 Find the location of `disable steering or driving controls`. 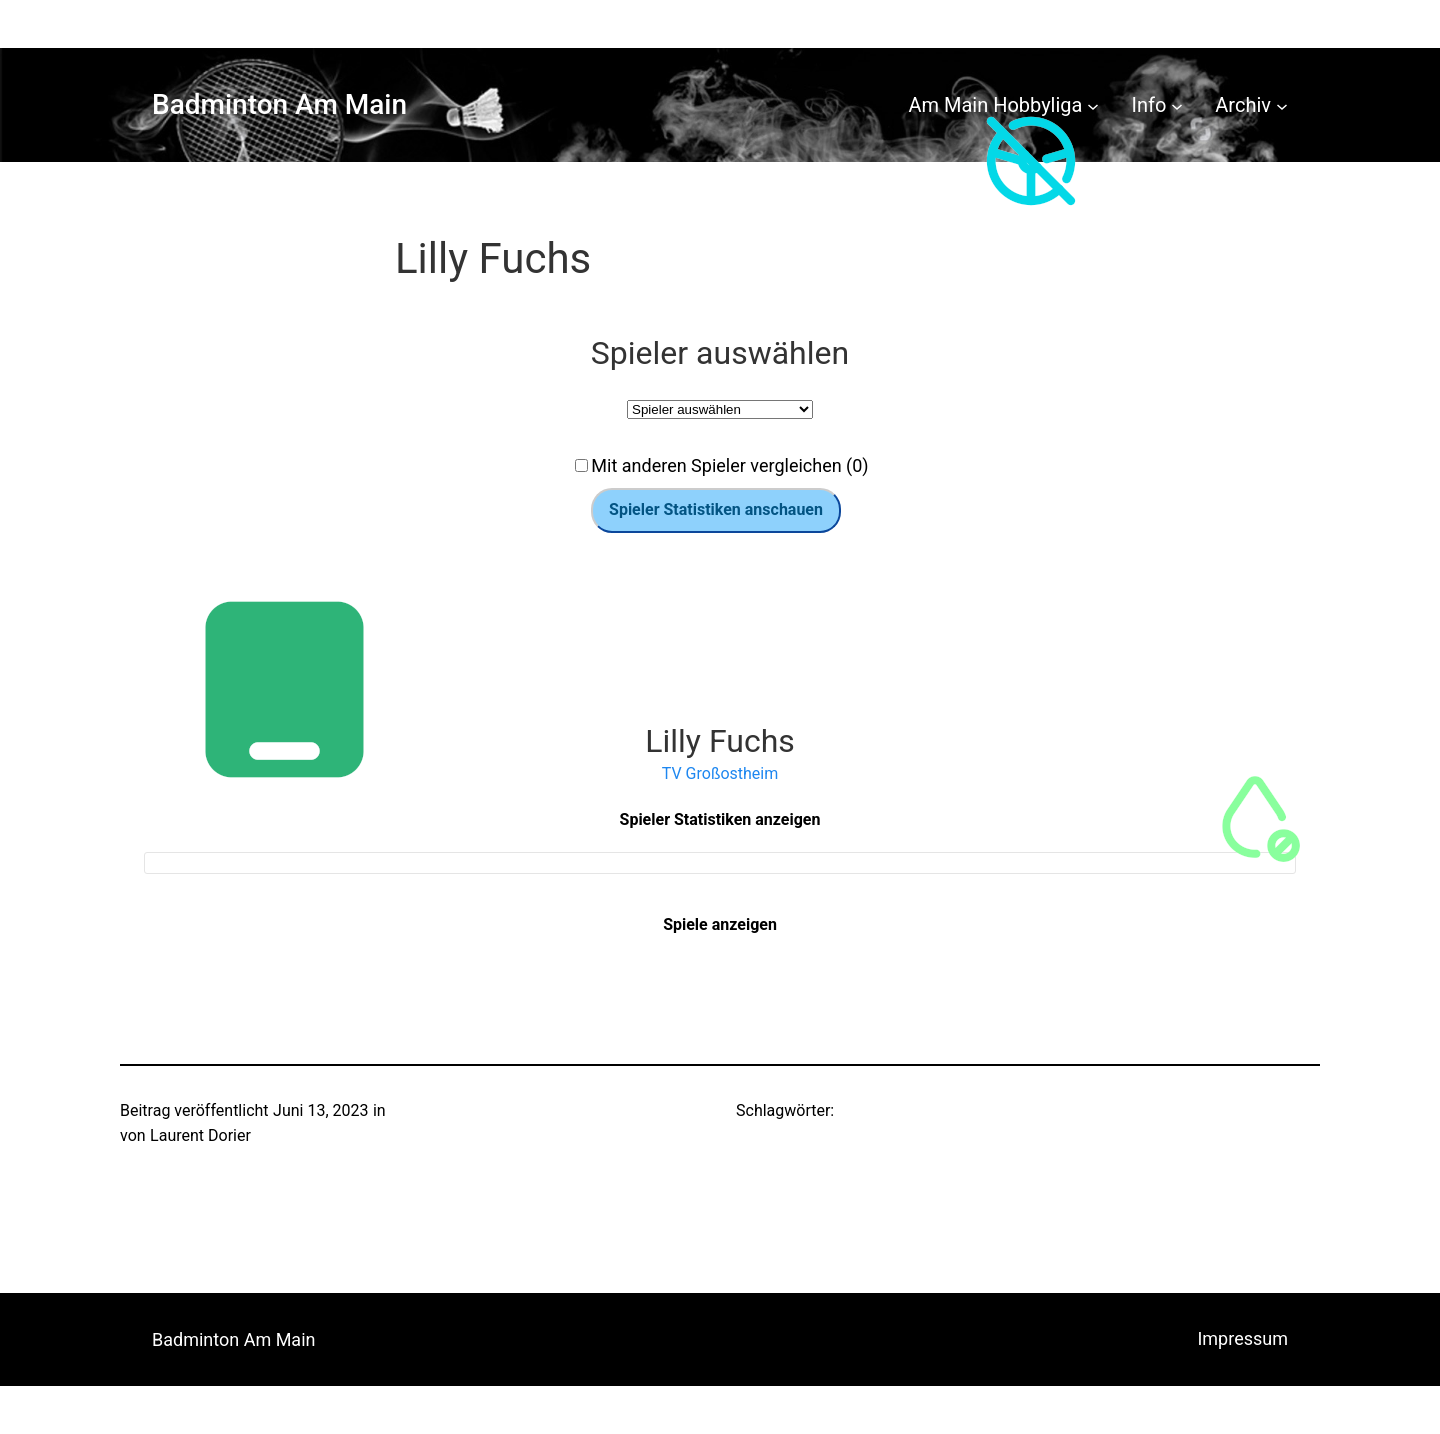

disable steering or driving controls is located at coordinates (1031, 161).